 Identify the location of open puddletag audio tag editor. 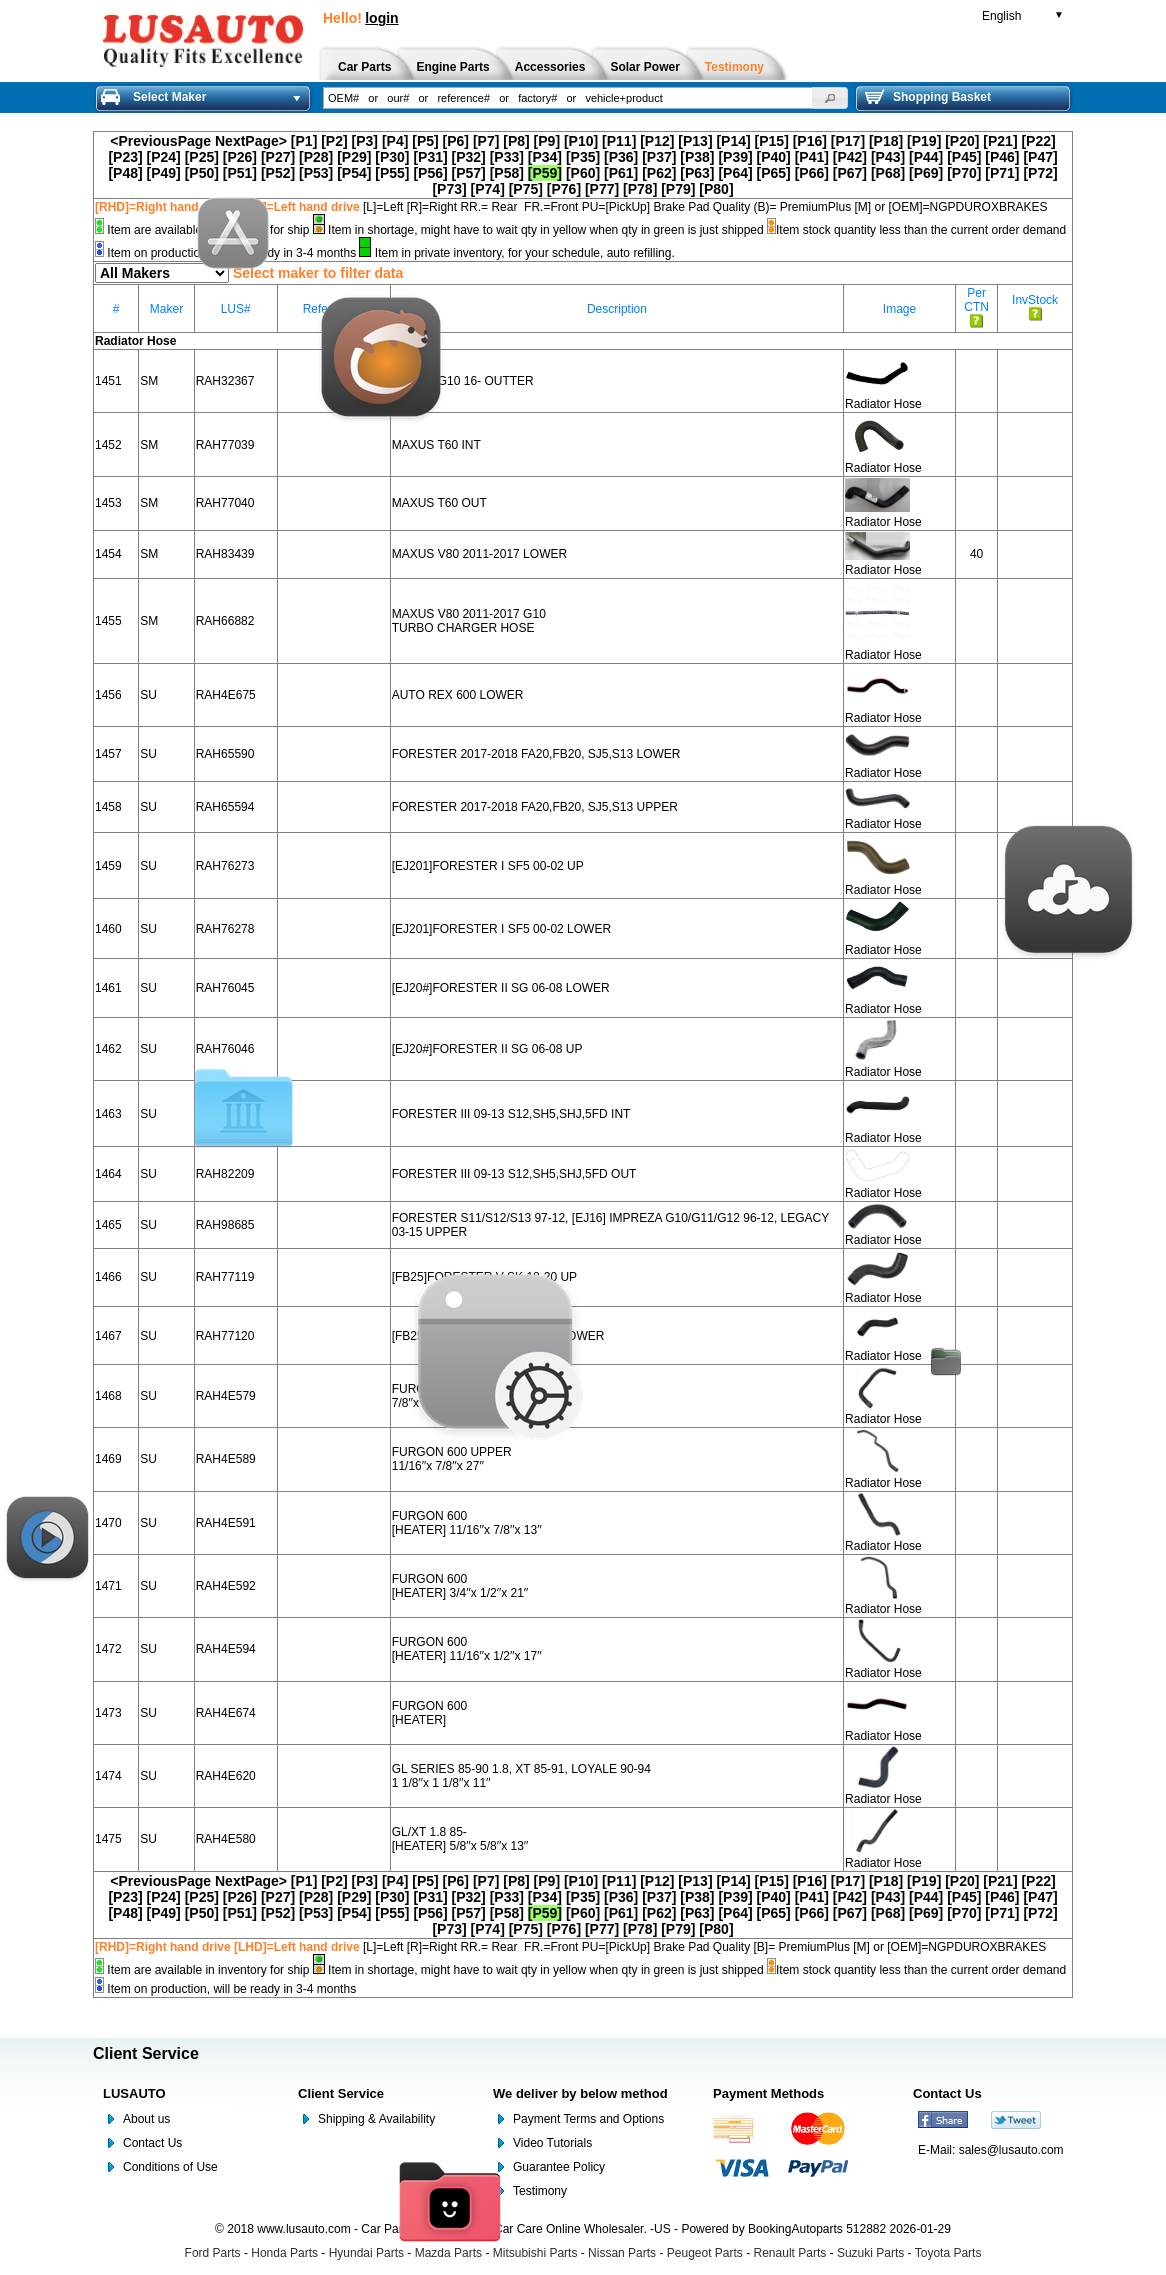
(1068, 889).